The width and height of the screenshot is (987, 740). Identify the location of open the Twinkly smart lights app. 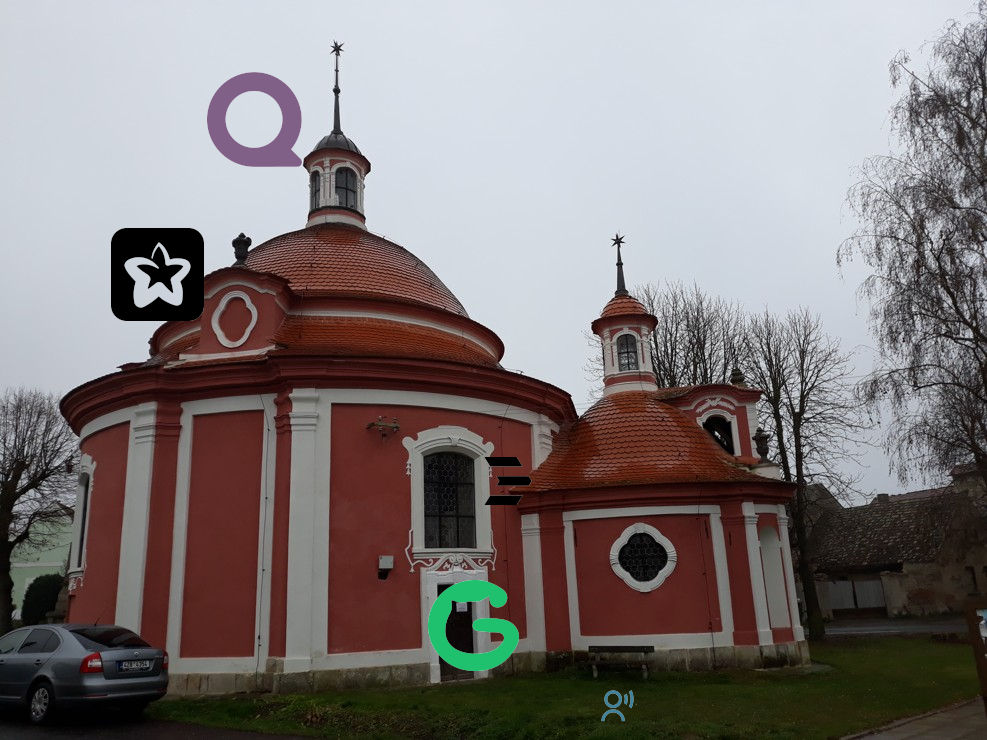
(157, 274).